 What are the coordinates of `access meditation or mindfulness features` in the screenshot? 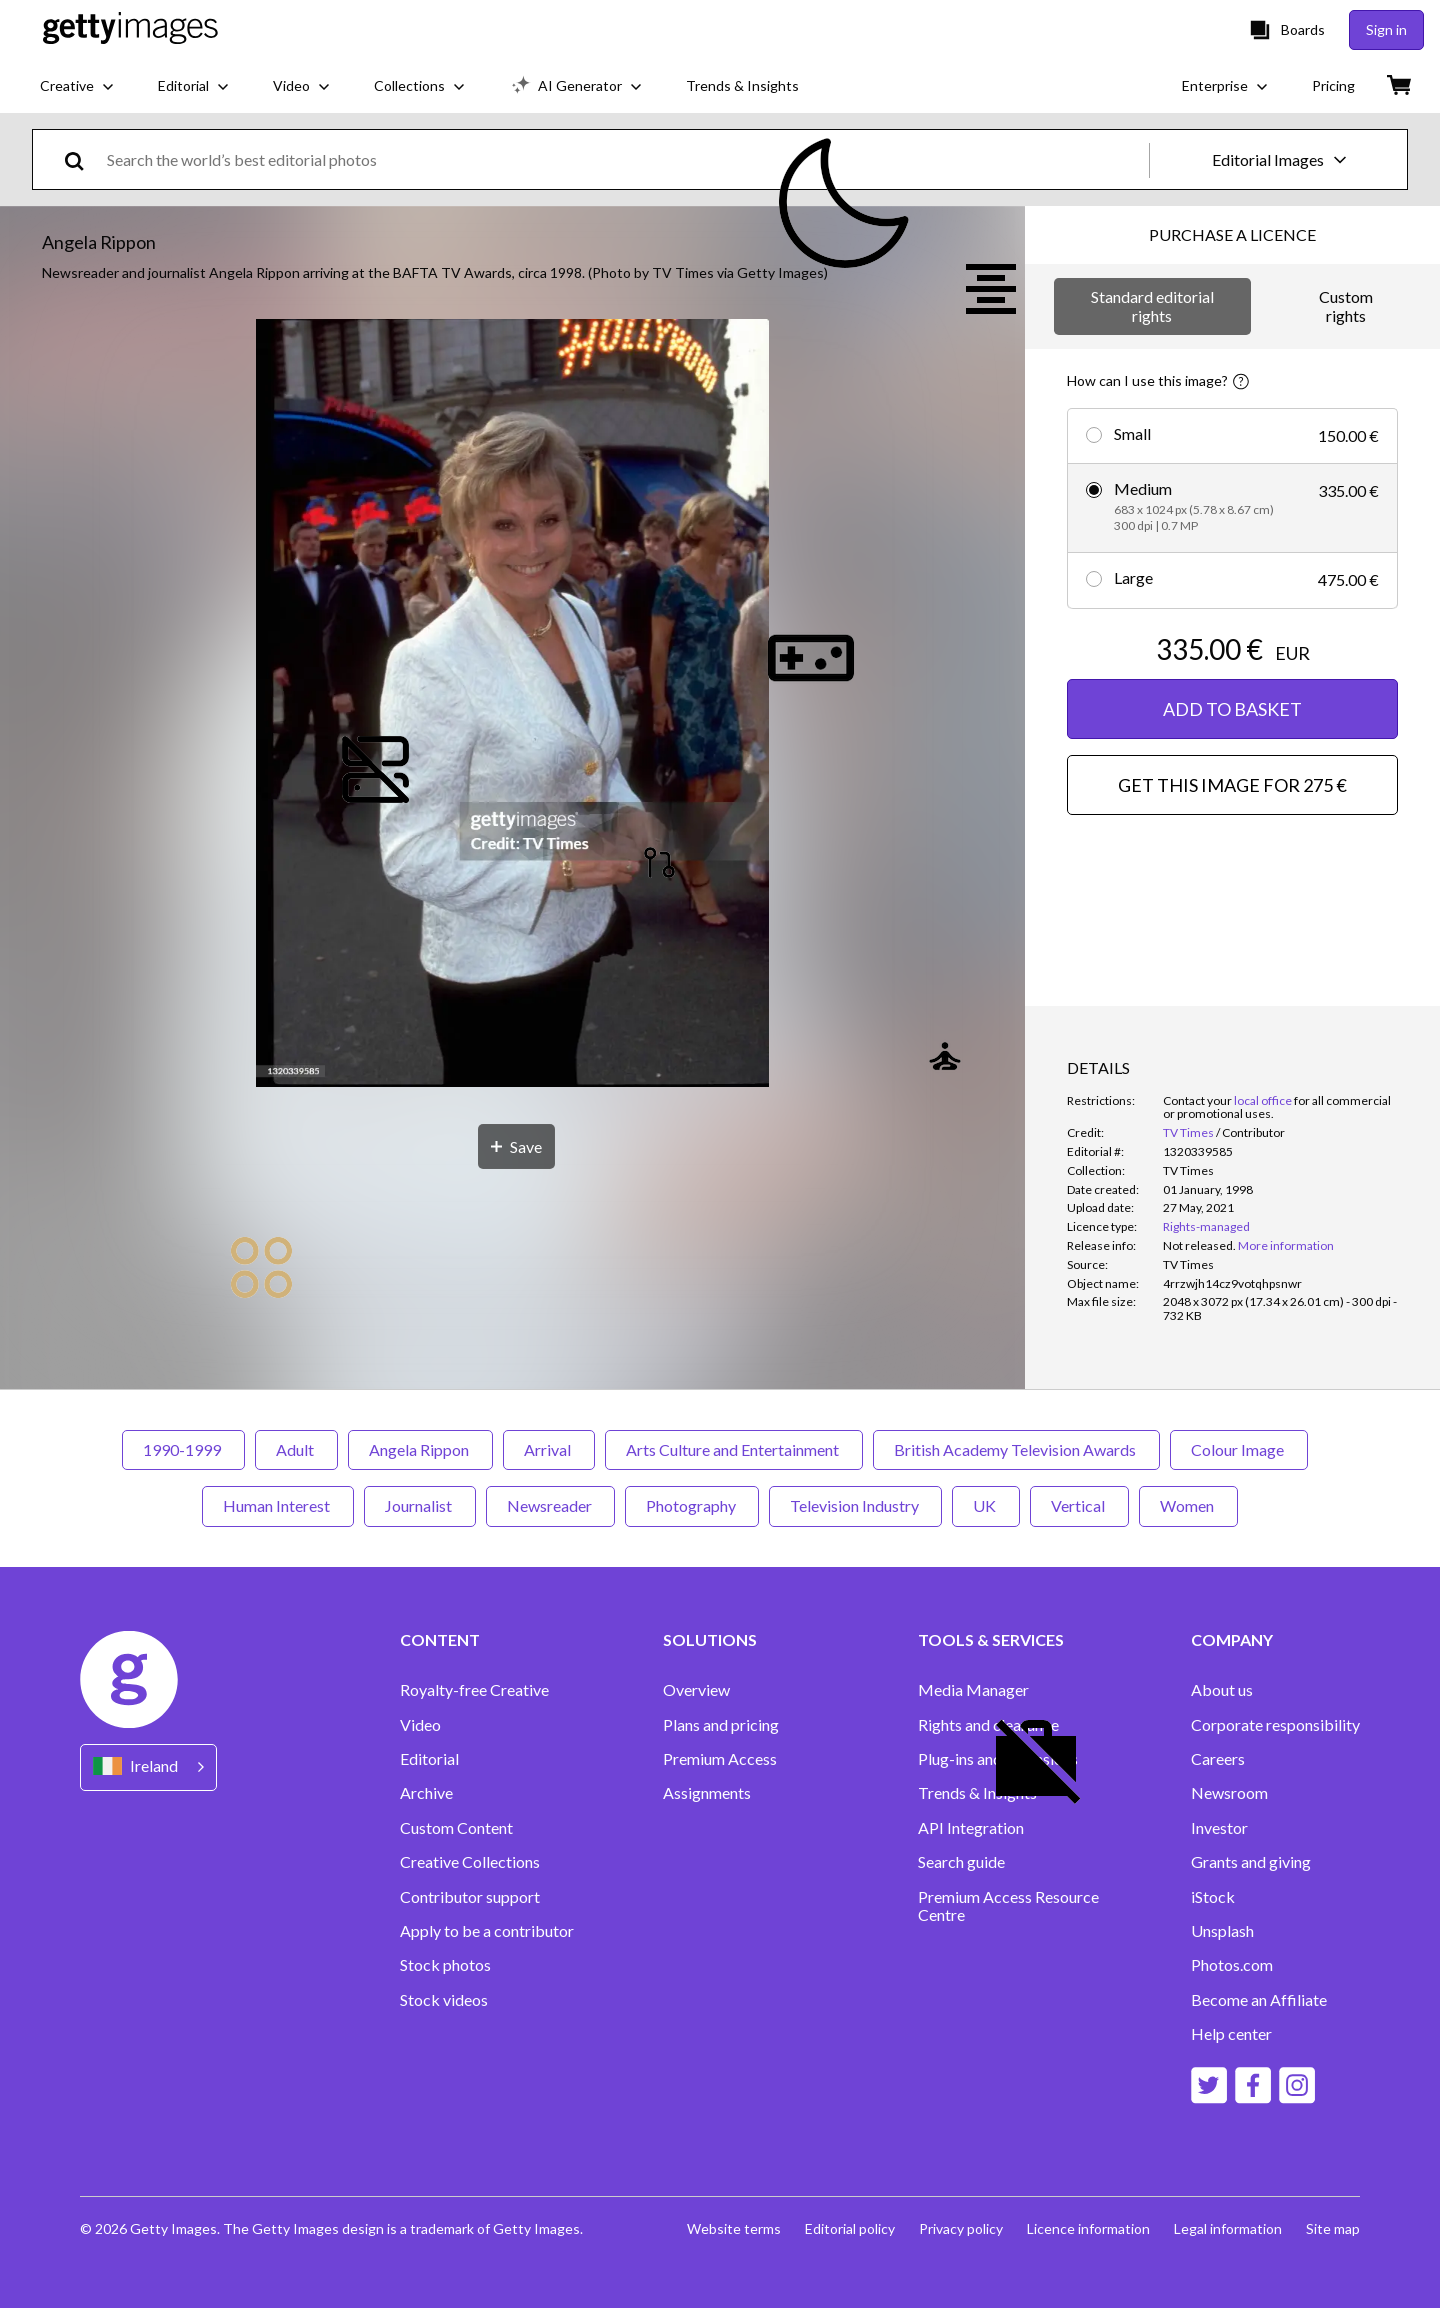 It's located at (945, 1056).